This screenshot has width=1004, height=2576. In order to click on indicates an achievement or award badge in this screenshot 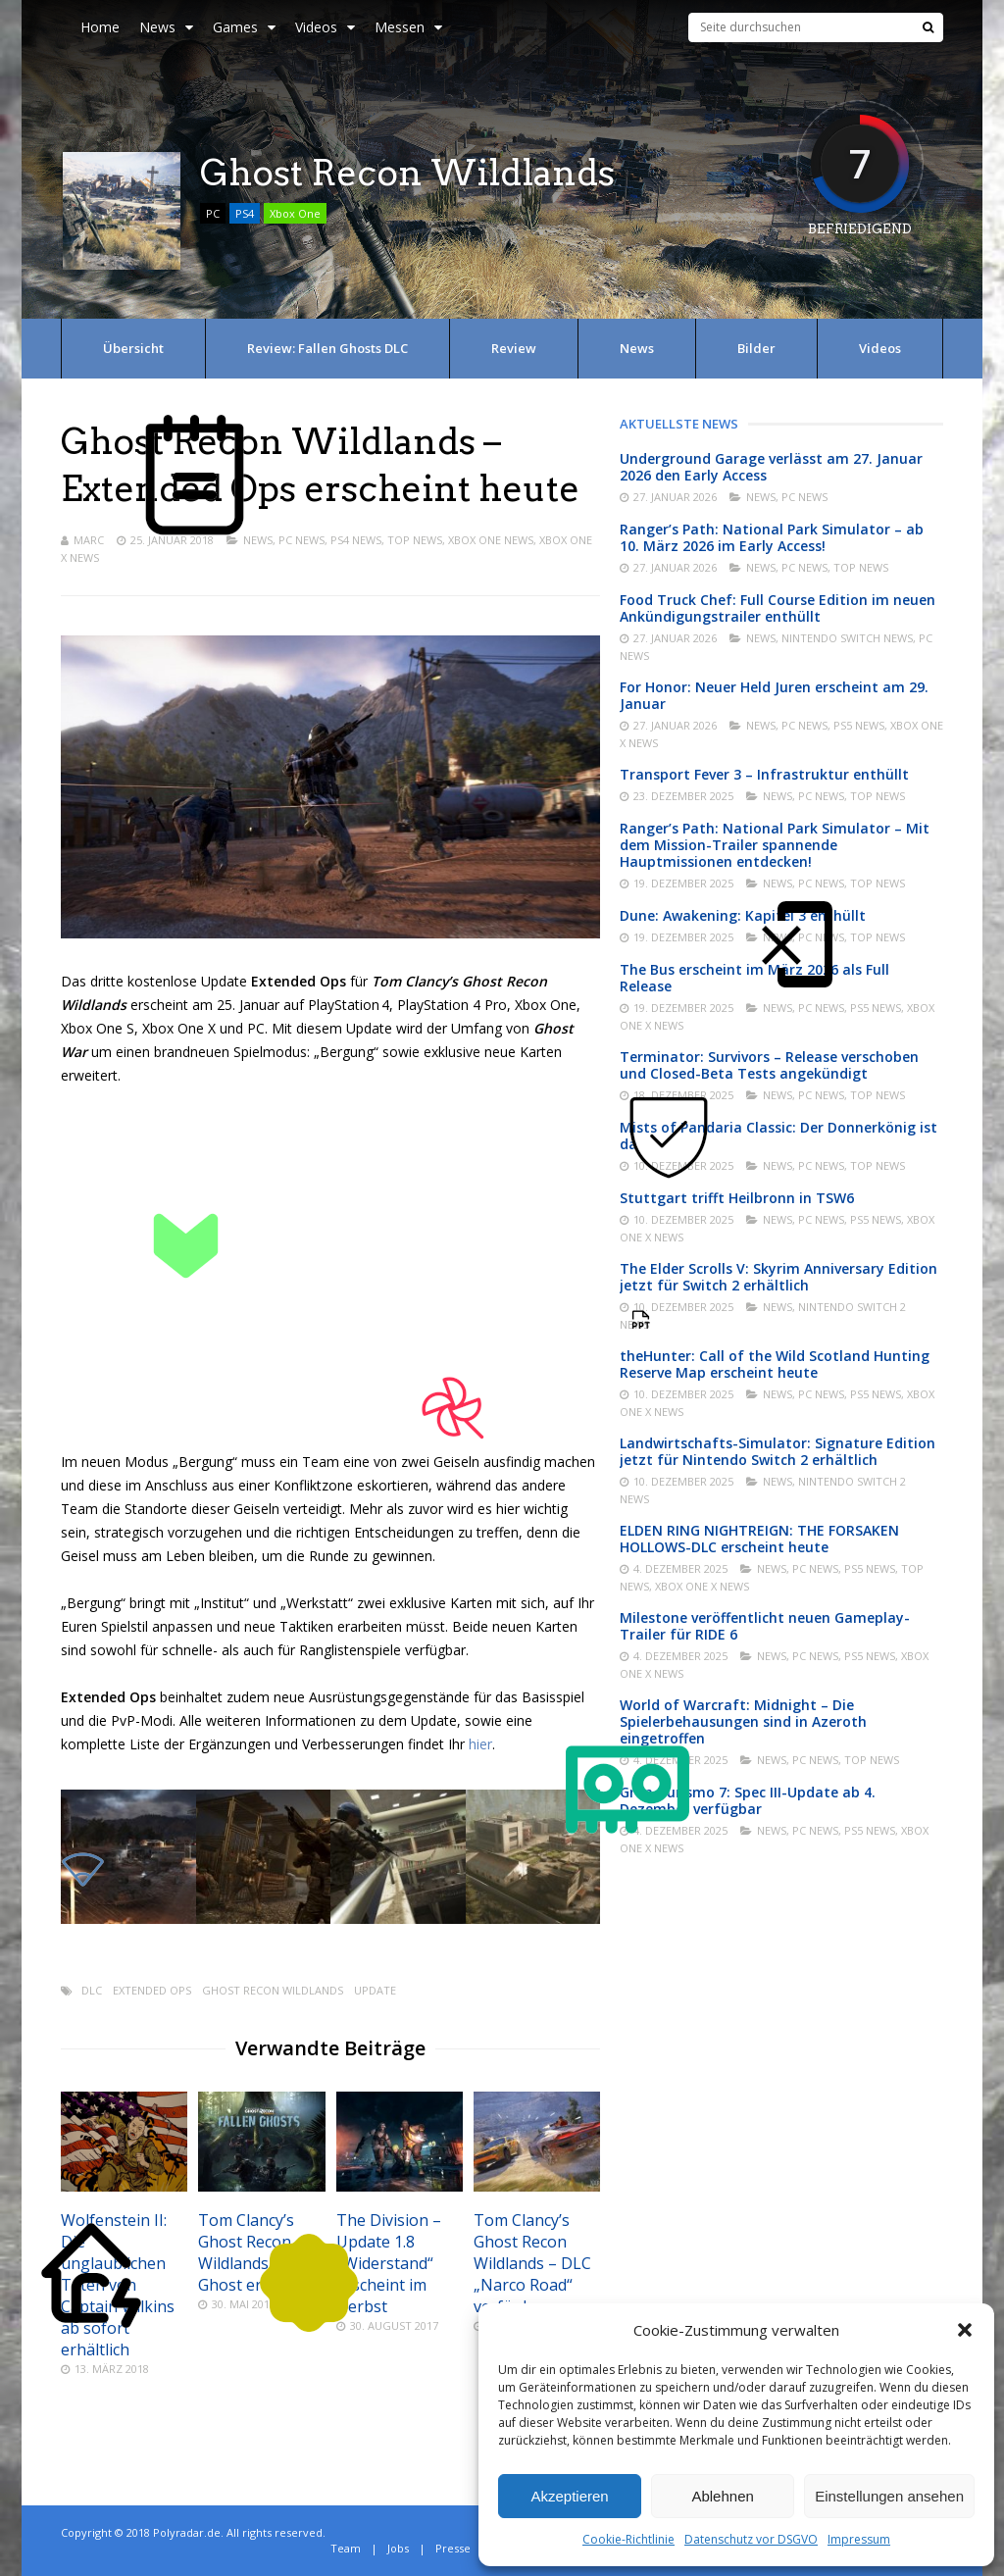, I will do `click(309, 2283)`.